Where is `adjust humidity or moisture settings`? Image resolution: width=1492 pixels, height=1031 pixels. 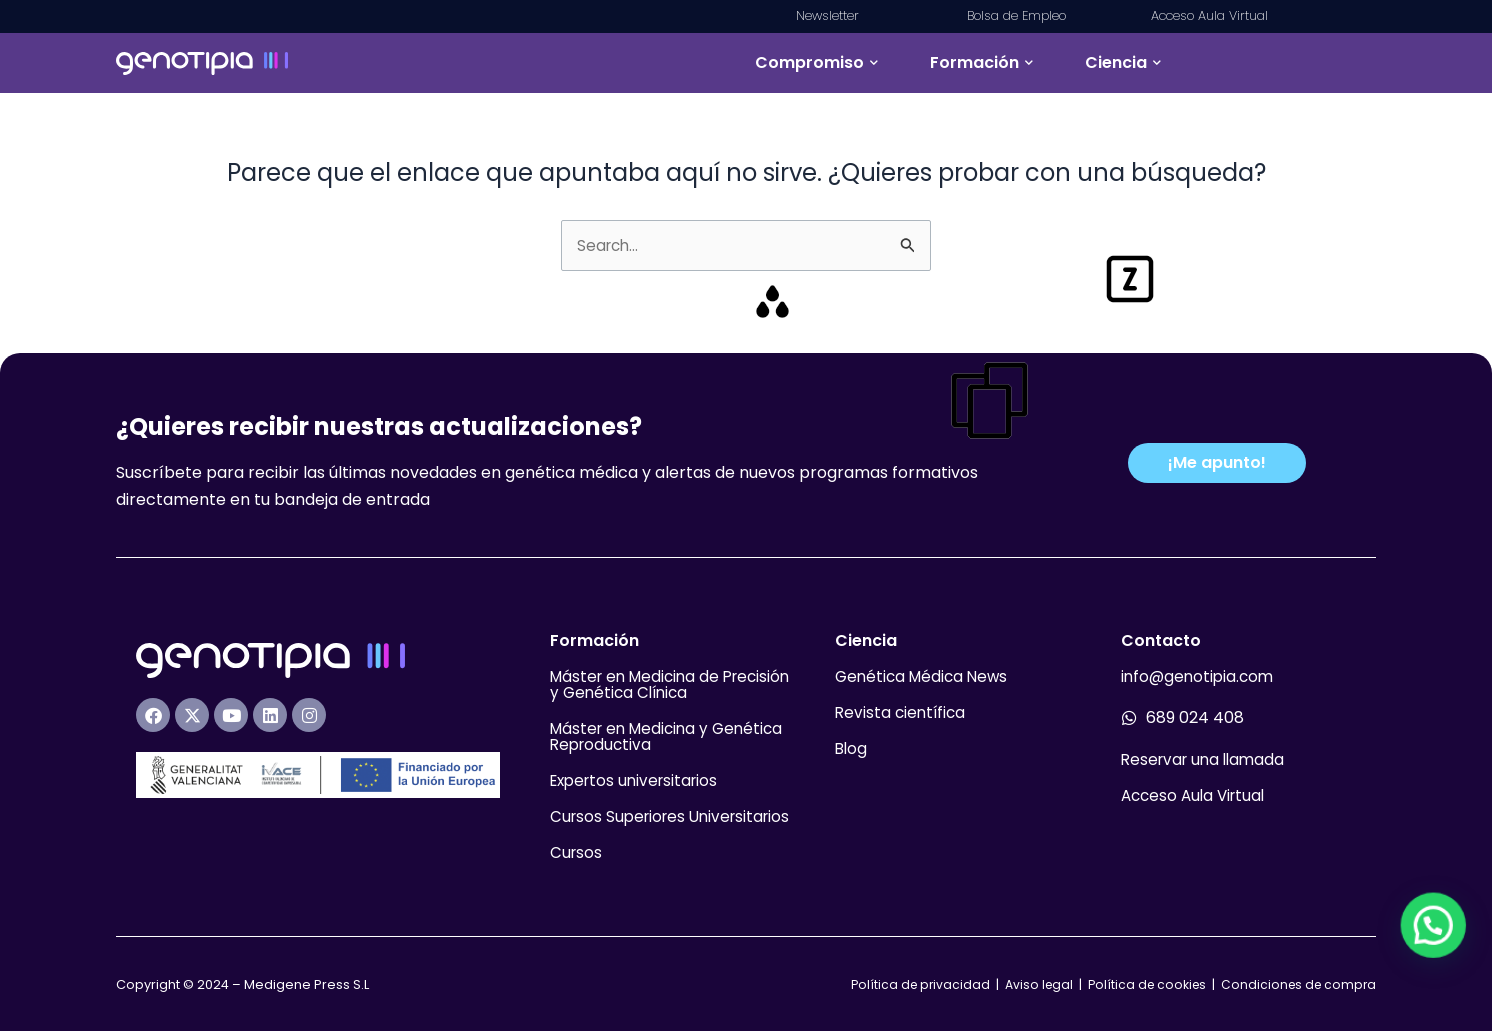
adjust humidity or moisture settings is located at coordinates (772, 301).